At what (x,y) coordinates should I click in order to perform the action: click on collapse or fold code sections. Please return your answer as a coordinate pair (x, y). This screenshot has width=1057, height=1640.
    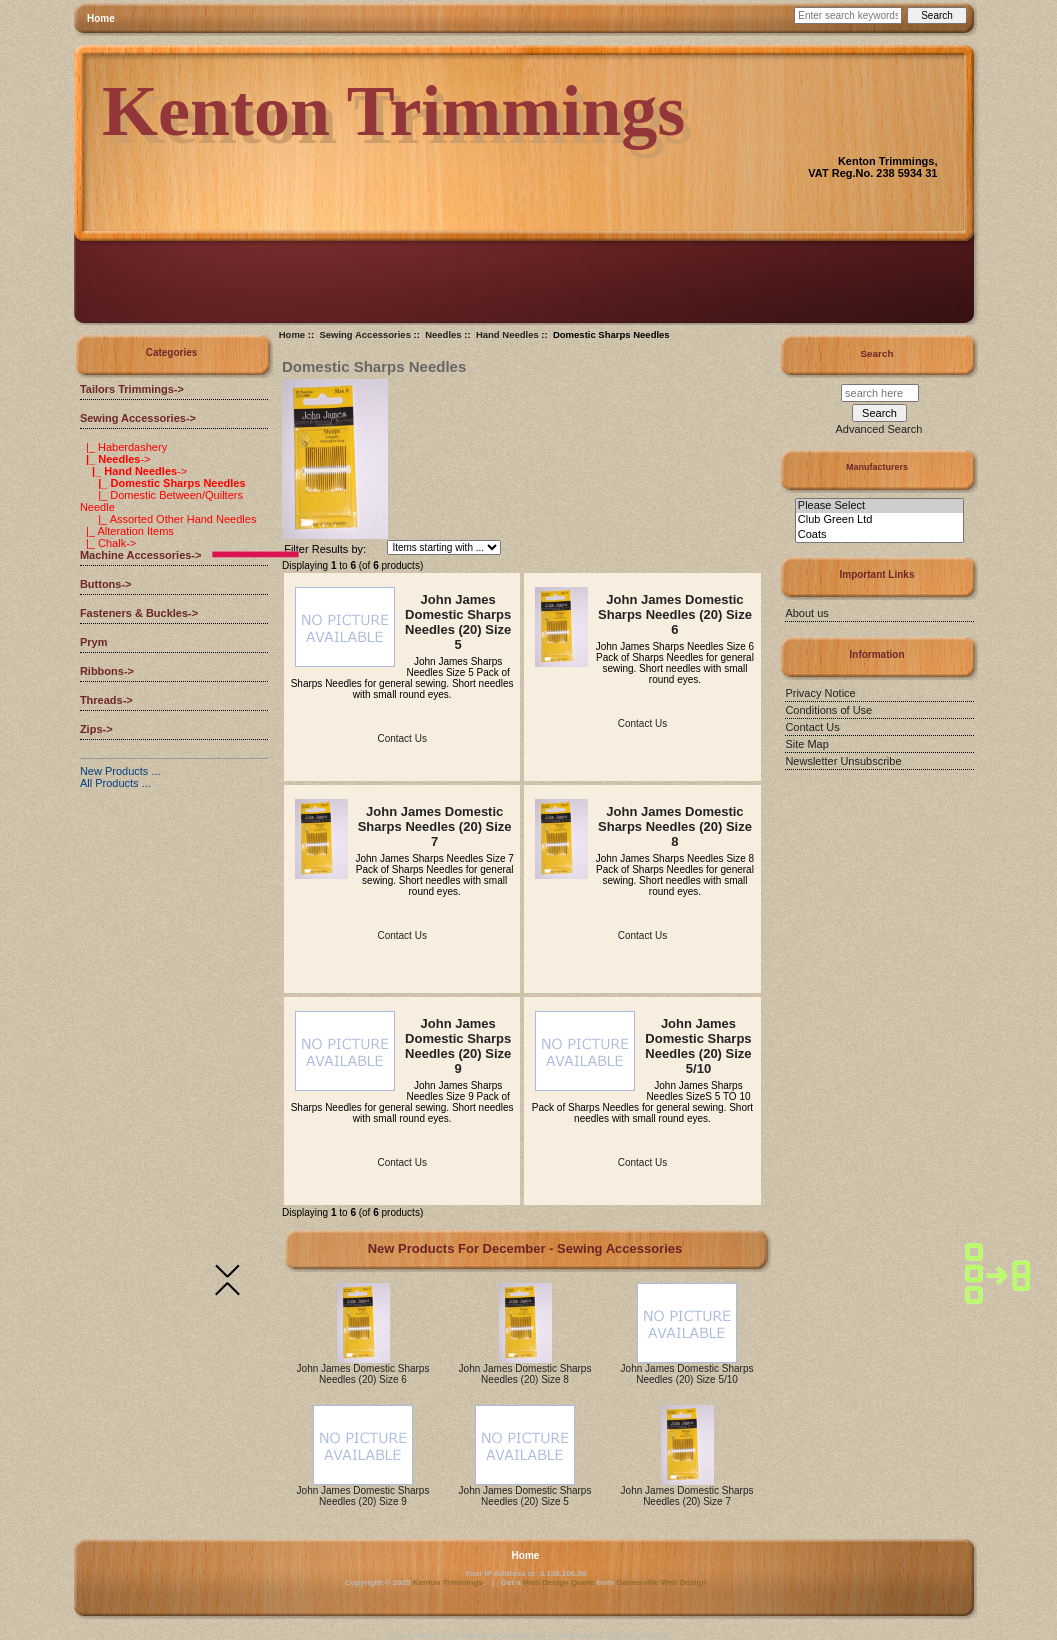
    Looking at the image, I should click on (227, 1279).